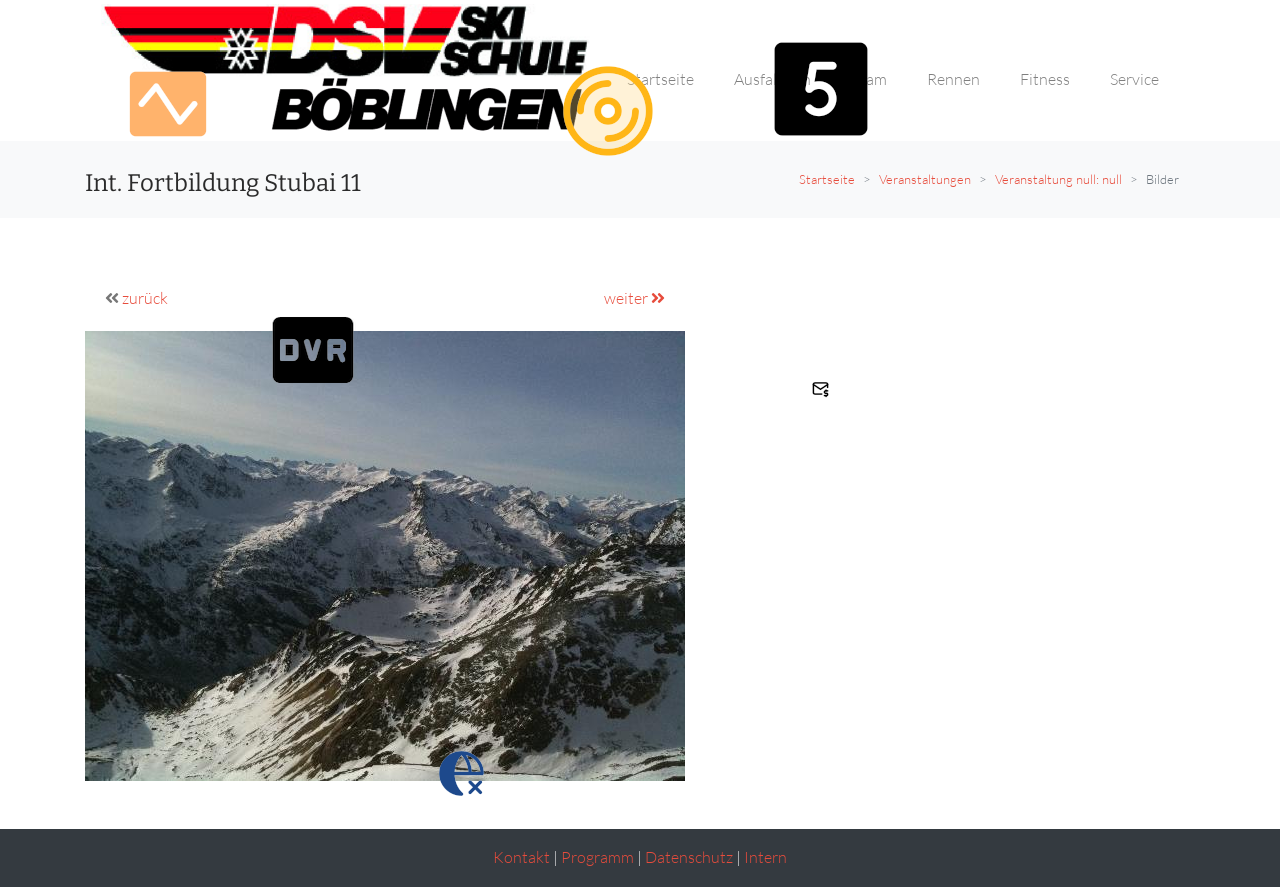 This screenshot has width=1280, height=887. Describe the element at coordinates (168, 104) in the screenshot. I see `toggle triangle waveform in audio settings` at that location.